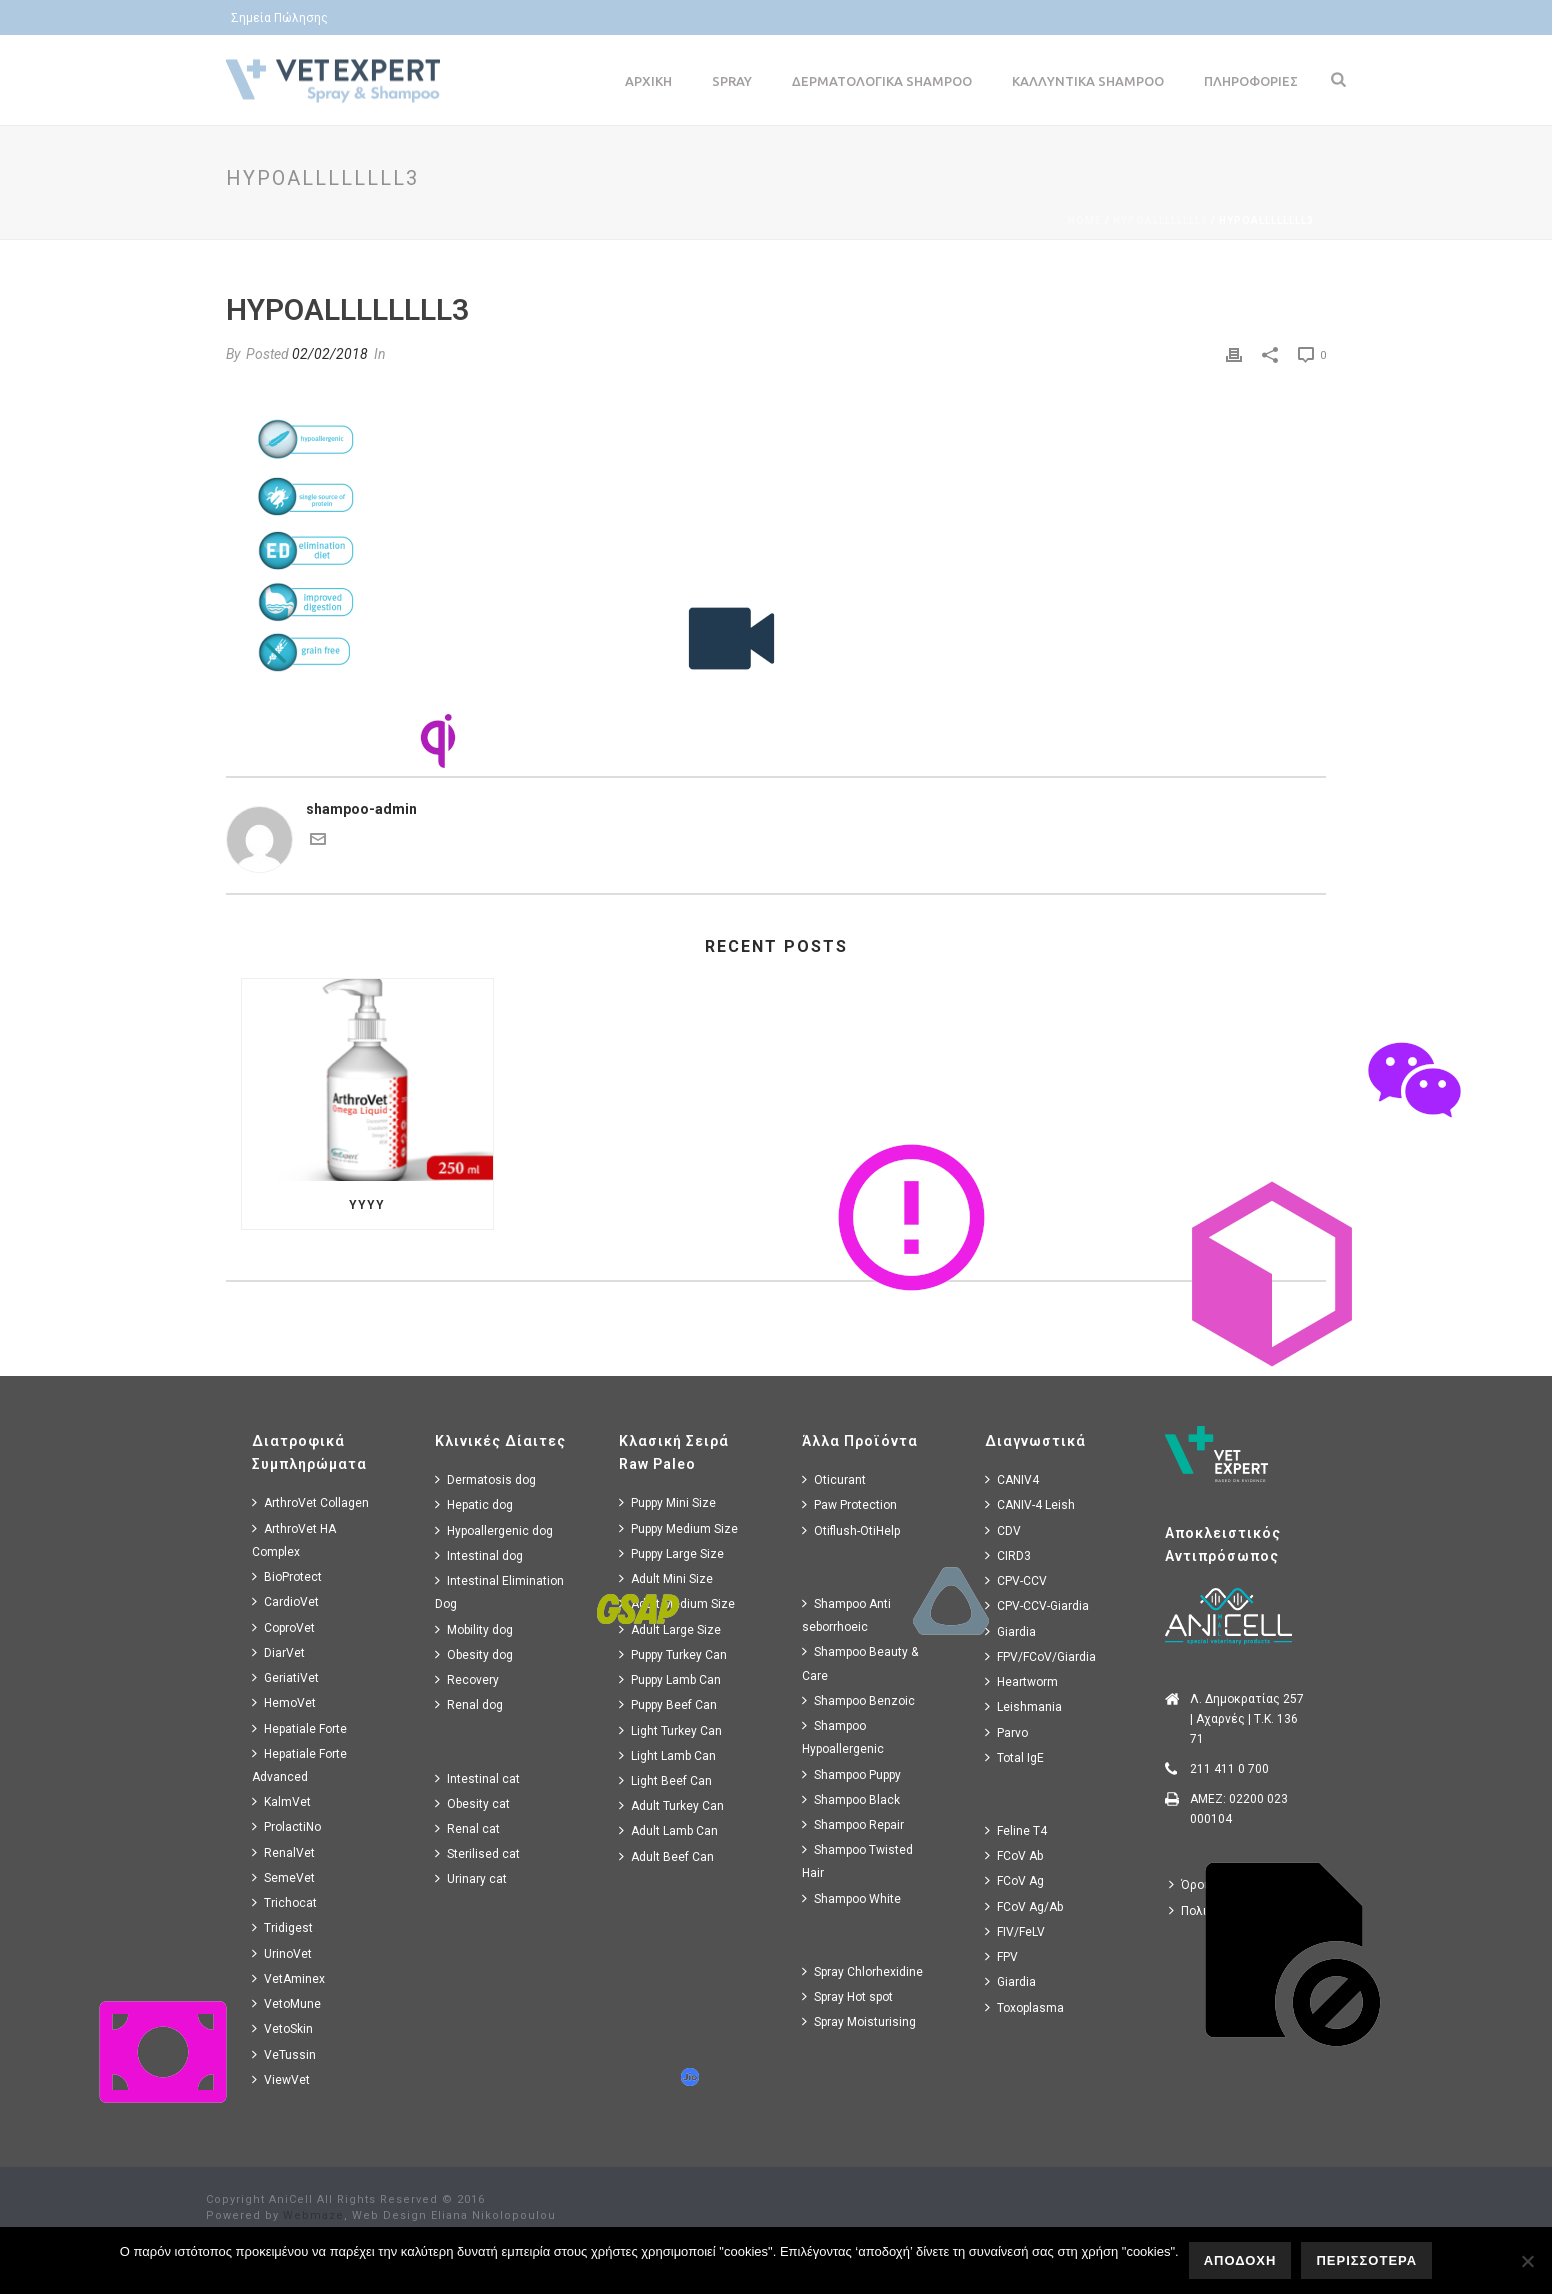 Image resolution: width=1552 pixels, height=2294 pixels. Describe the element at coordinates (951, 1601) in the screenshot. I see `HTC Vive brand logo` at that location.